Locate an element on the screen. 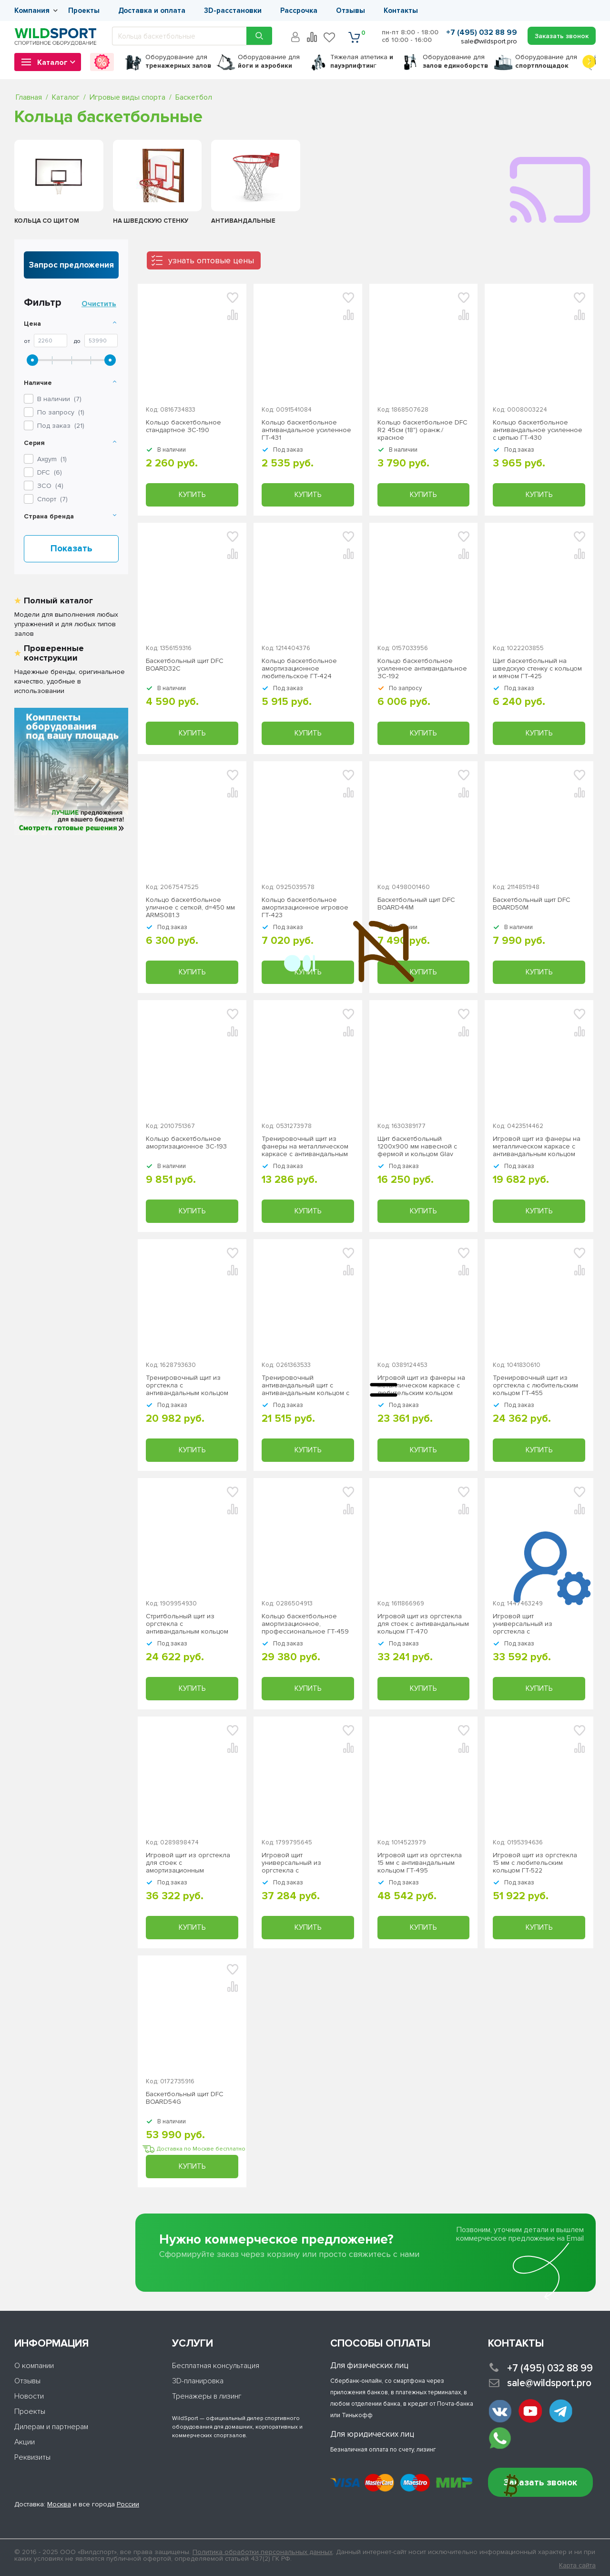 The height and width of the screenshot is (2576, 610). remove flag or marker is located at coordinates (384, 952).